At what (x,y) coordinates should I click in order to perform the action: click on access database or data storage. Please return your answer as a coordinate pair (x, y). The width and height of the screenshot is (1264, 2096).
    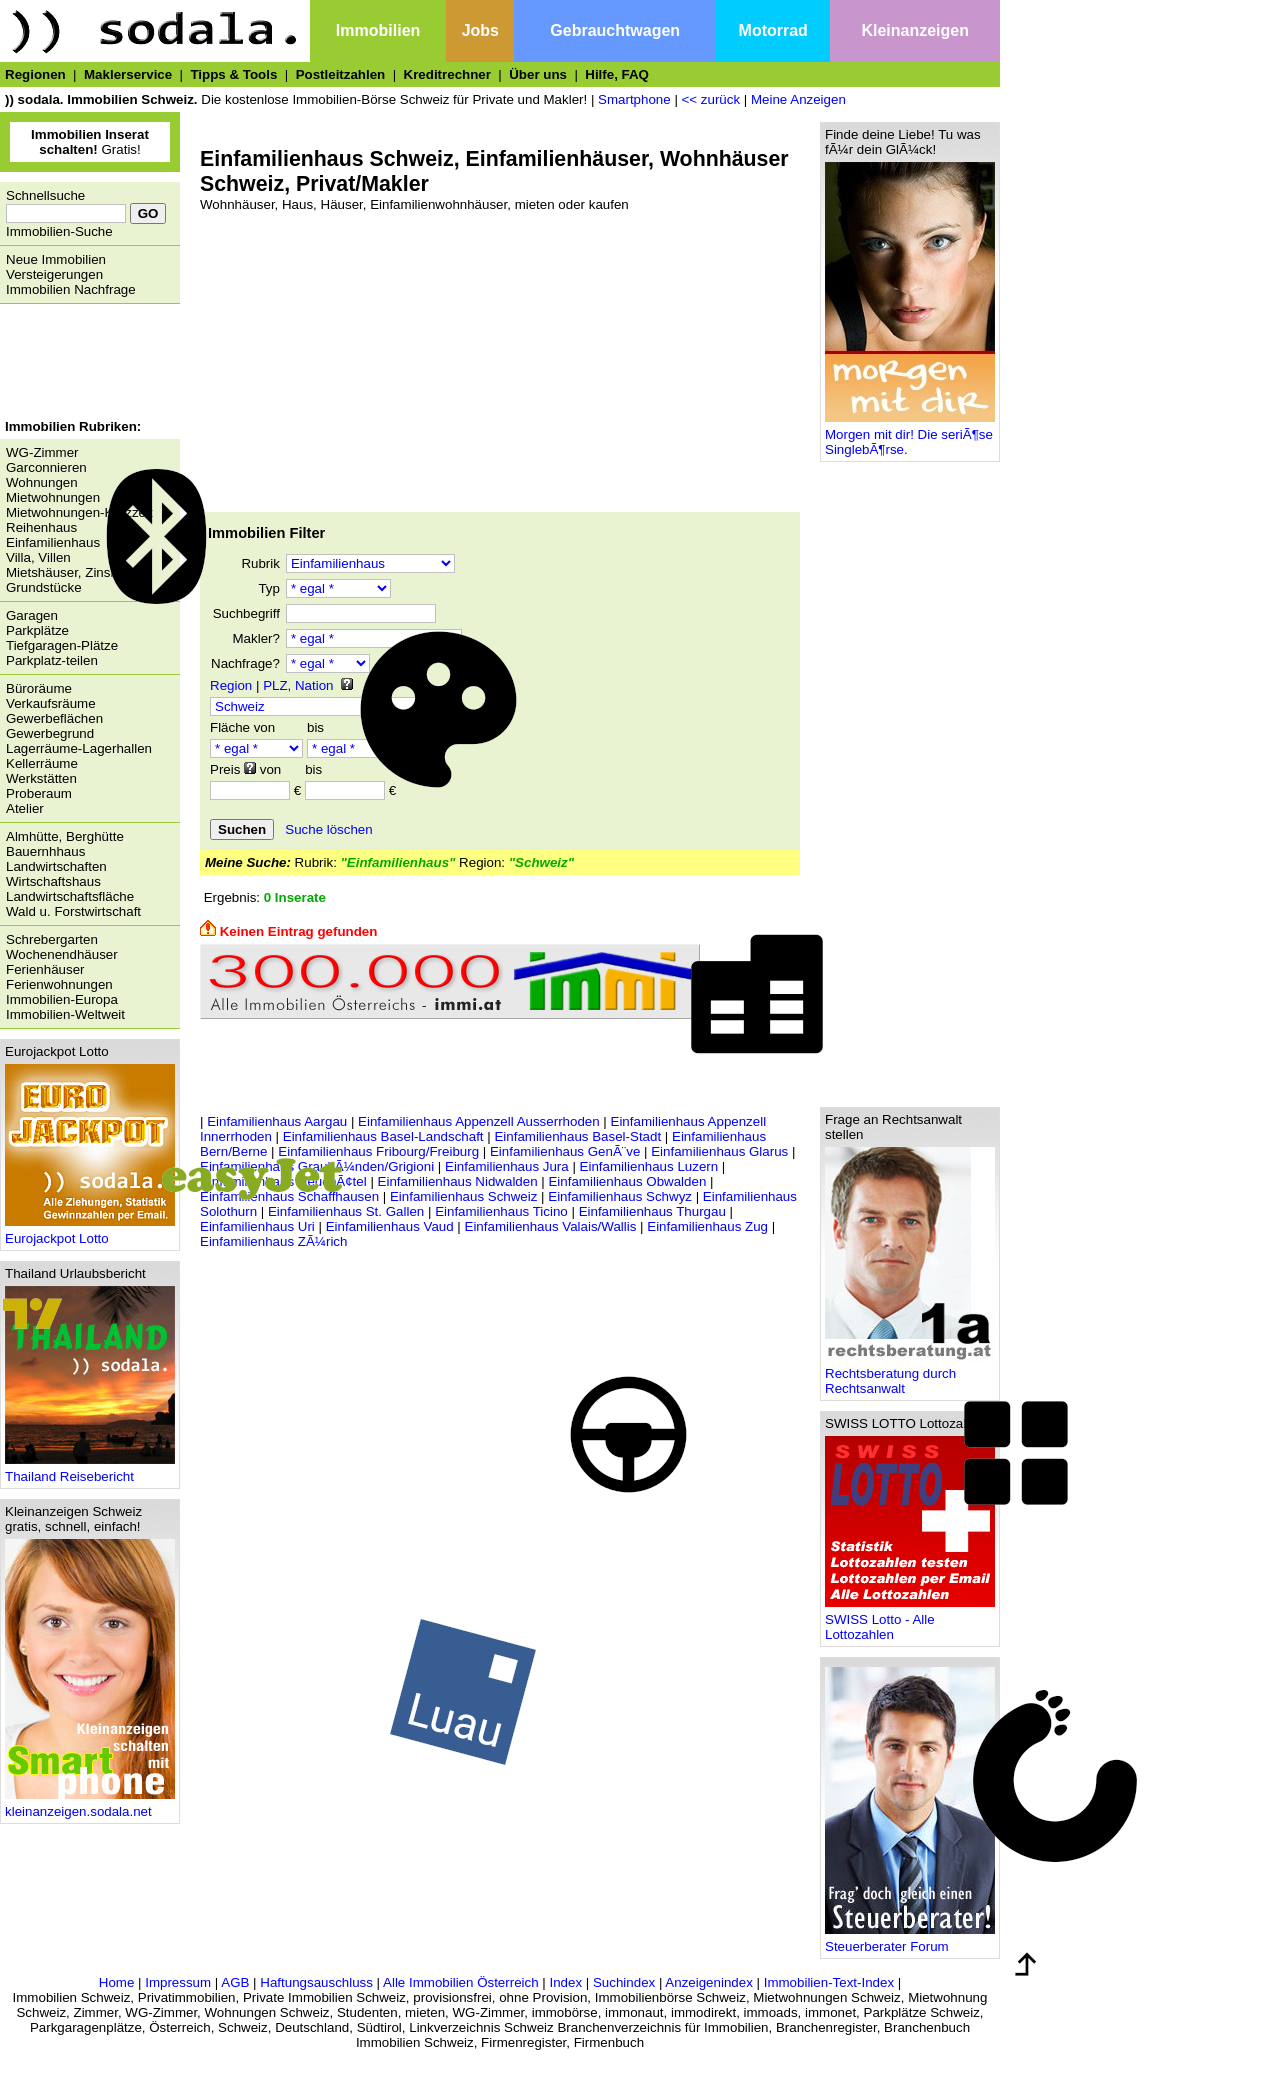
    Looking at the image, I should click on (757, 994).